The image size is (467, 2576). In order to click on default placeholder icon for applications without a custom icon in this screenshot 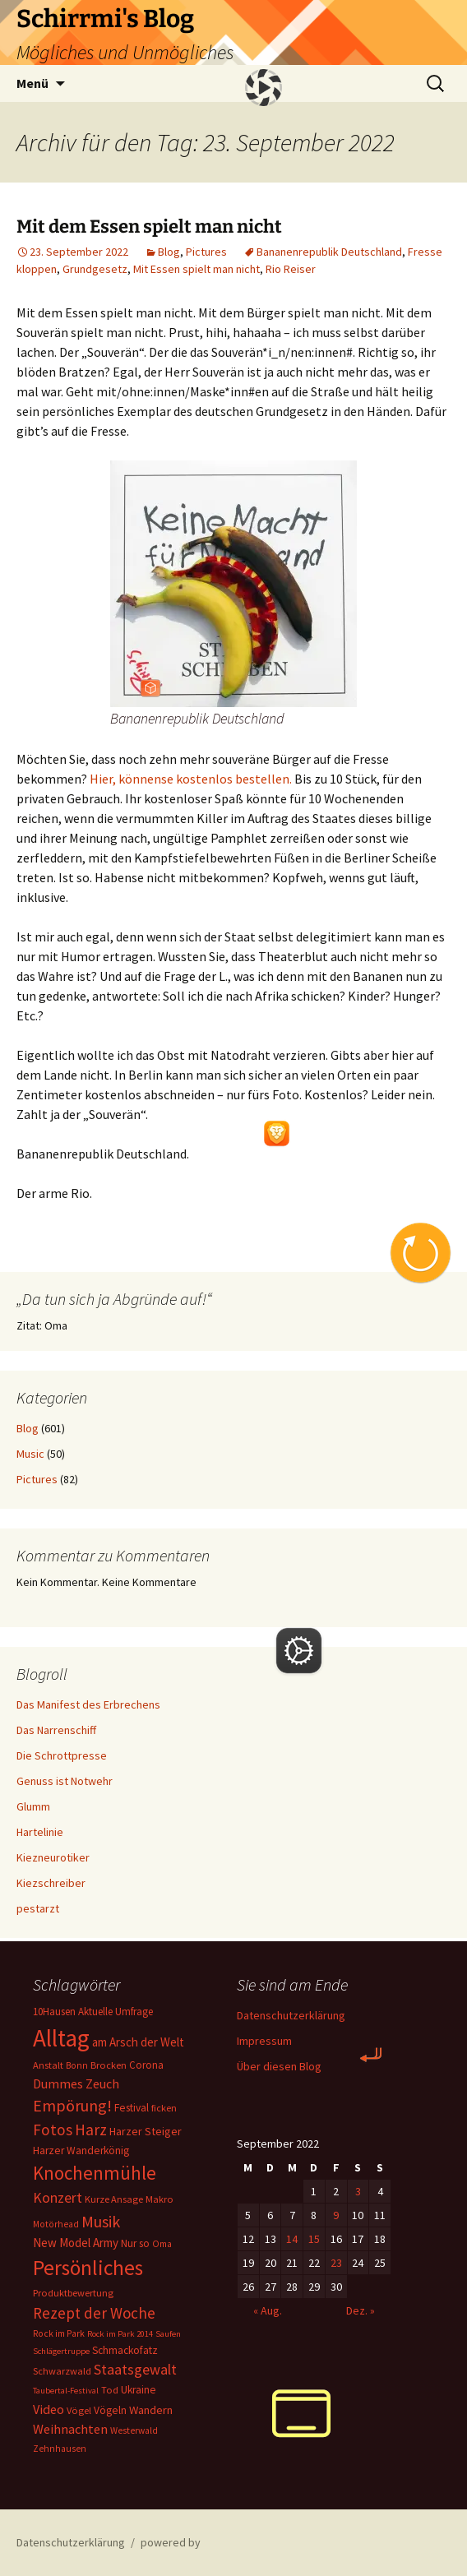, I will do `click(298, 1651)`.